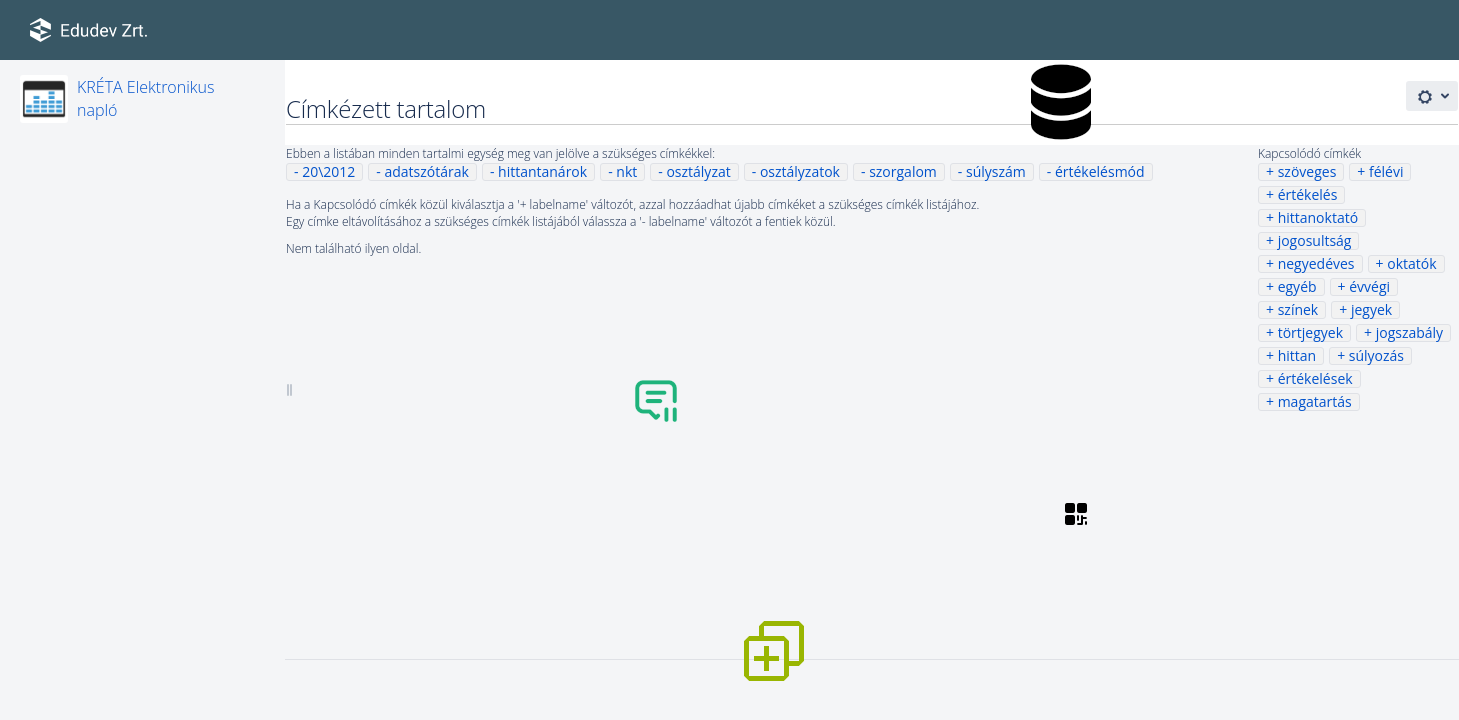  Describe the element at coordinates (1061, 102) in the screenshot. I see `access server settings or configuration` at that location.